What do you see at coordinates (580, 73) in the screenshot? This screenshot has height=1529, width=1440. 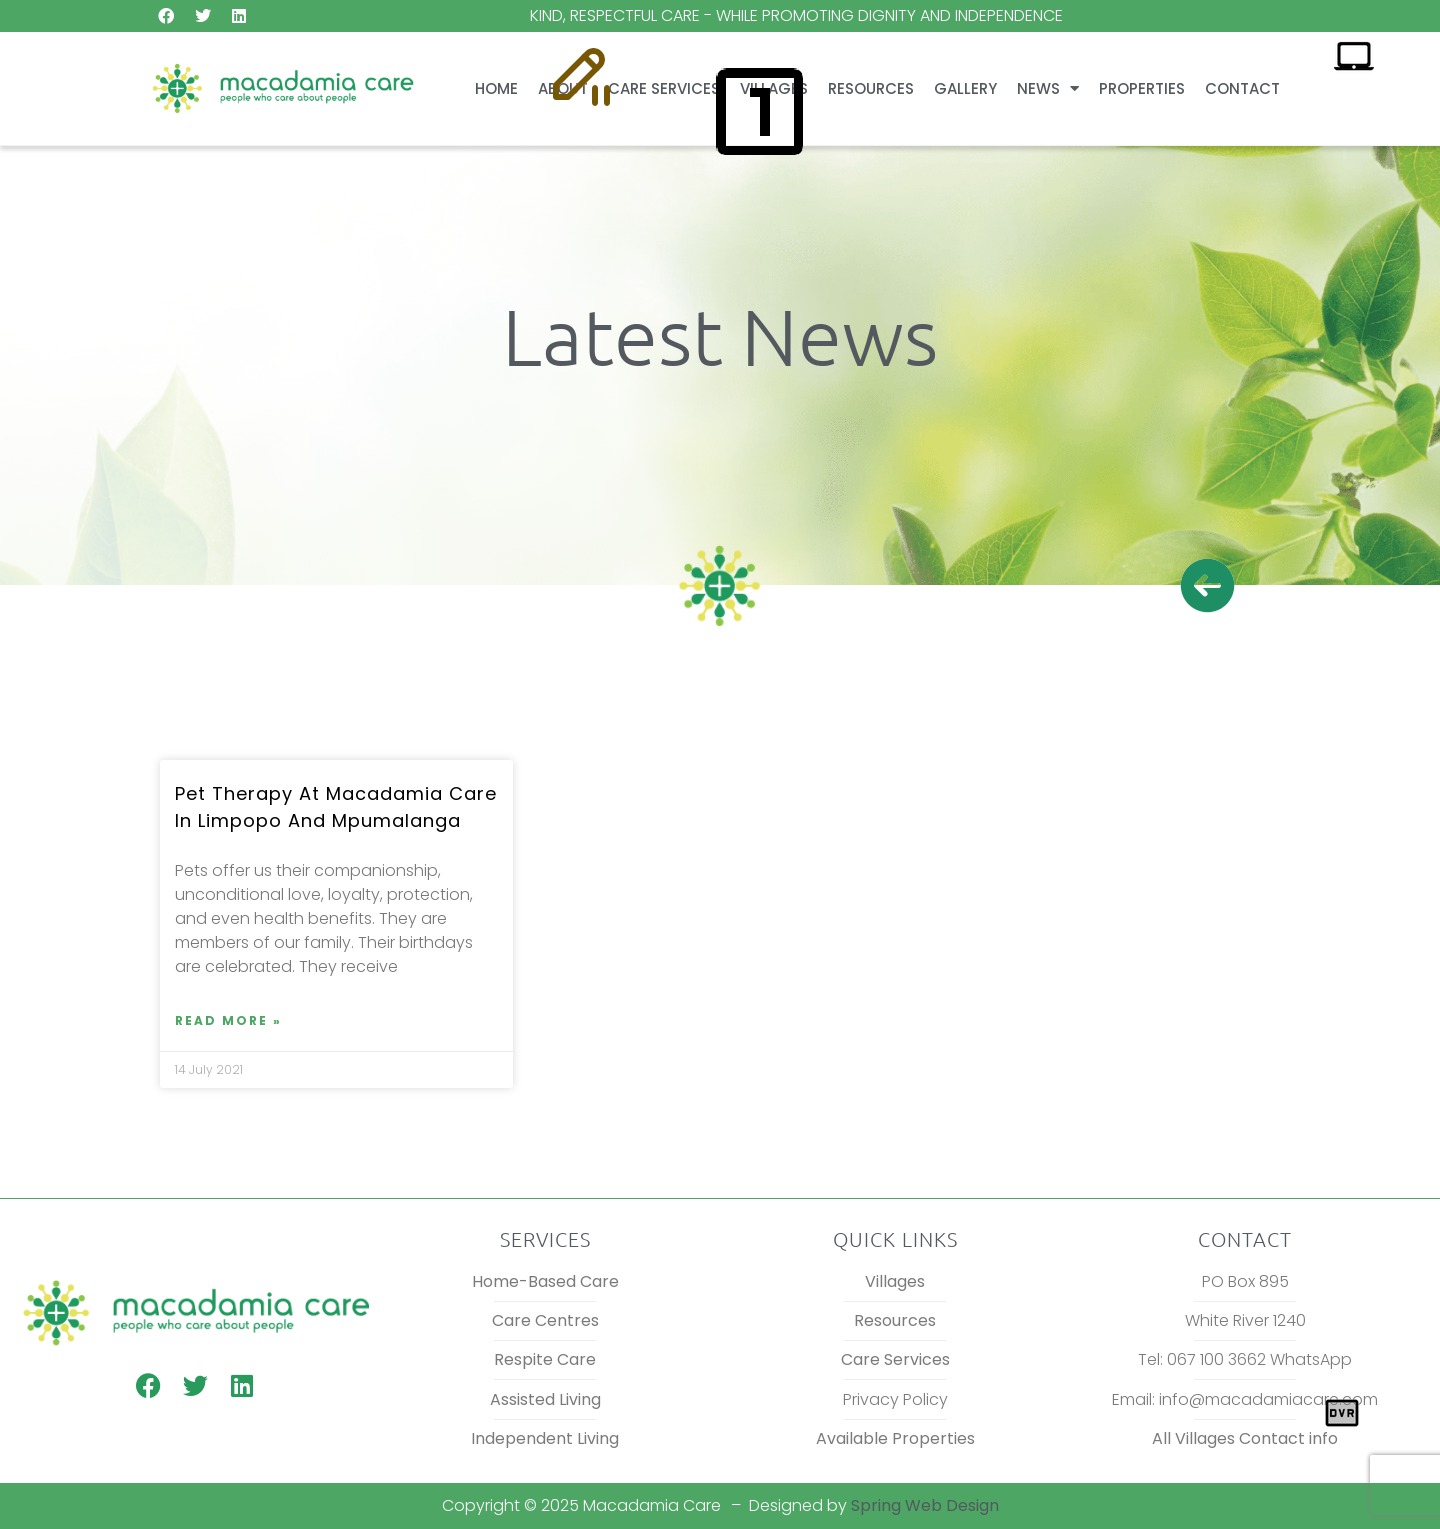 I see `pause editing mode` at bounding box center [580, 73].